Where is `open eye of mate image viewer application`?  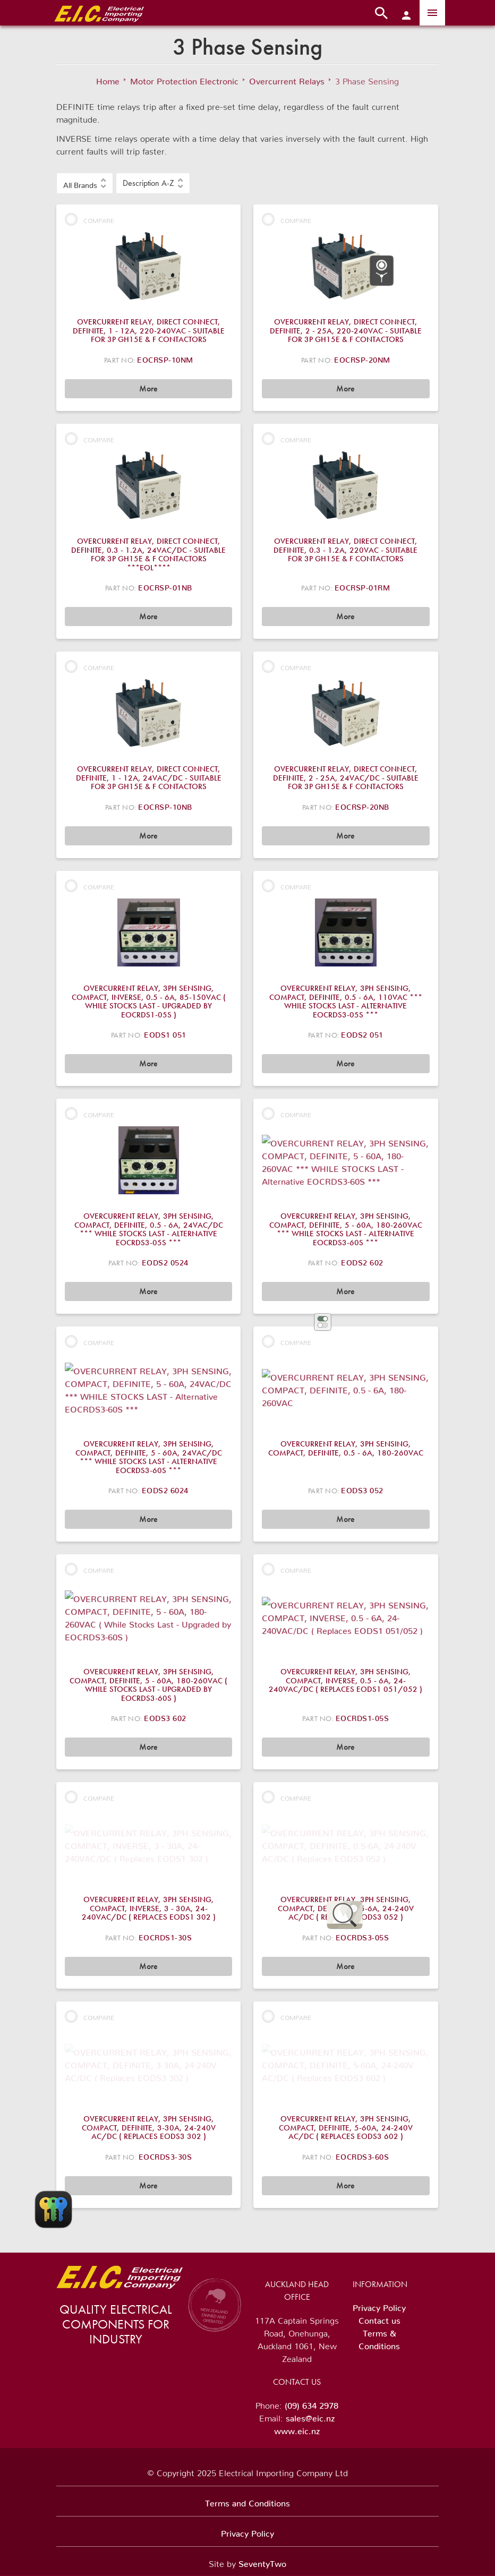
open eye of mate image viewer application is located at coordinates (345, 1915).